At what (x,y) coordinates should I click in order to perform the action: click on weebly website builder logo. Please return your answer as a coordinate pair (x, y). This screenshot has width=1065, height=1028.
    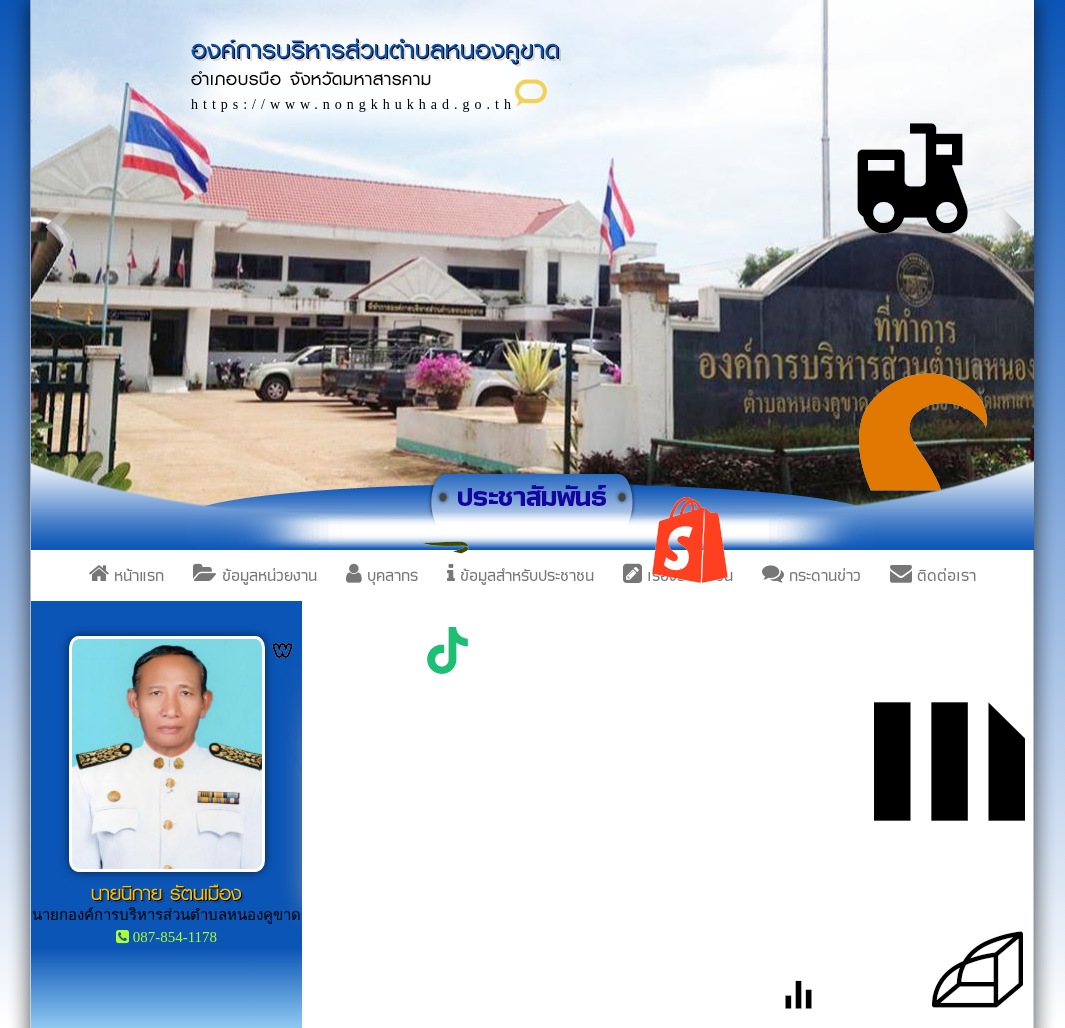
    Looking at the image, I should click on (282, 650).